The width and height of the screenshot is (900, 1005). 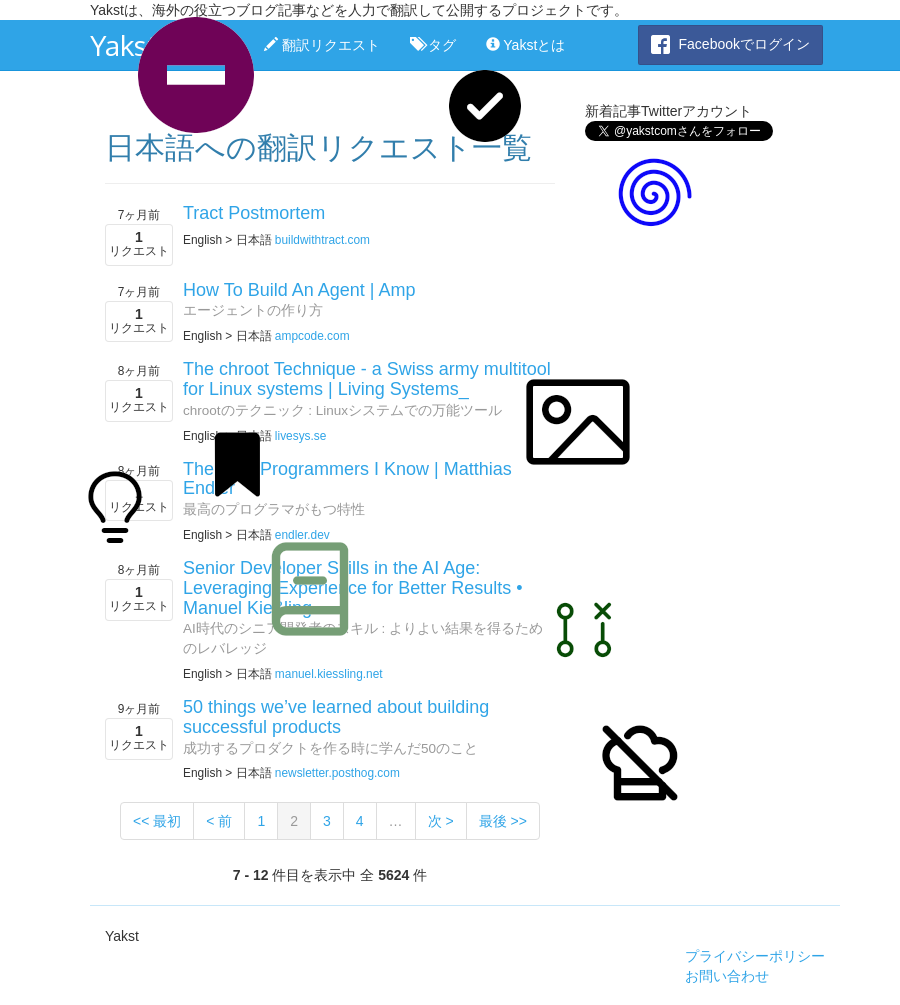 I want to click on access denied or blocked action, so click(x=196, y=75).